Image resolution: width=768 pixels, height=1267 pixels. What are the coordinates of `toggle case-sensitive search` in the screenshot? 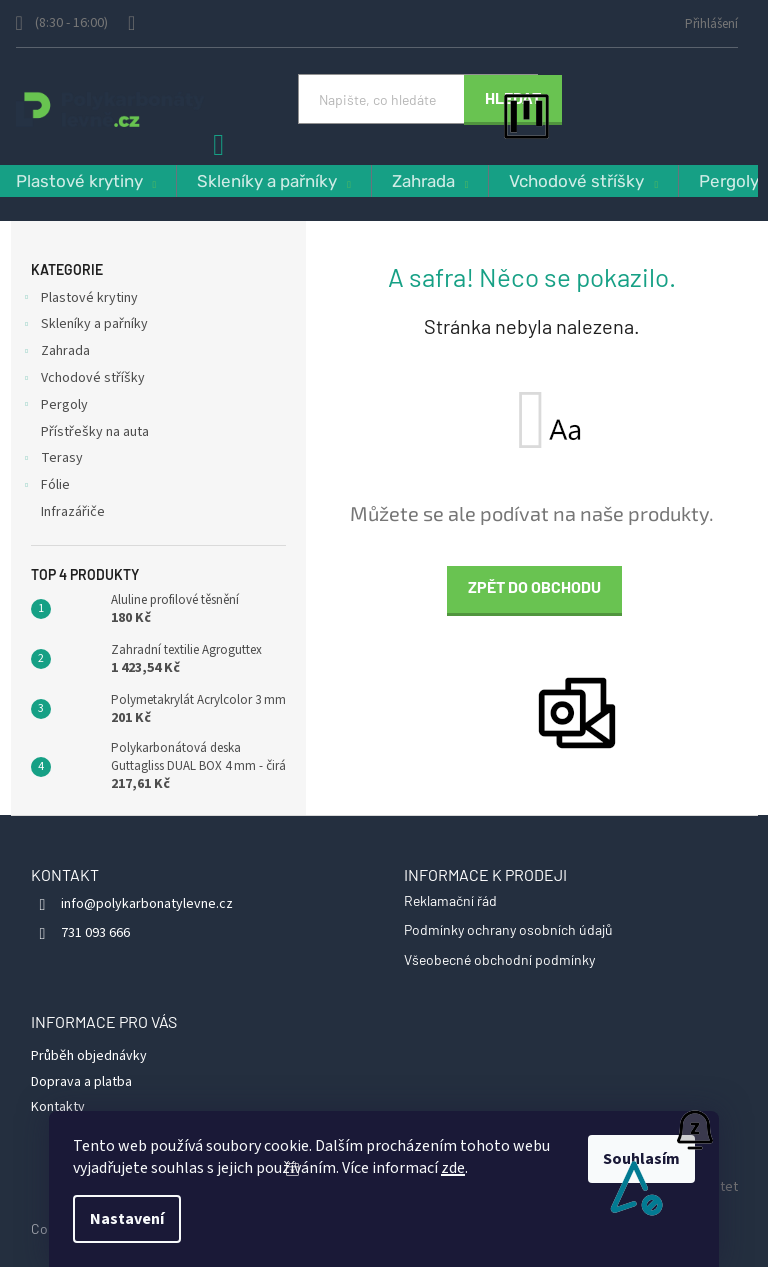 It's located at (565, 430).